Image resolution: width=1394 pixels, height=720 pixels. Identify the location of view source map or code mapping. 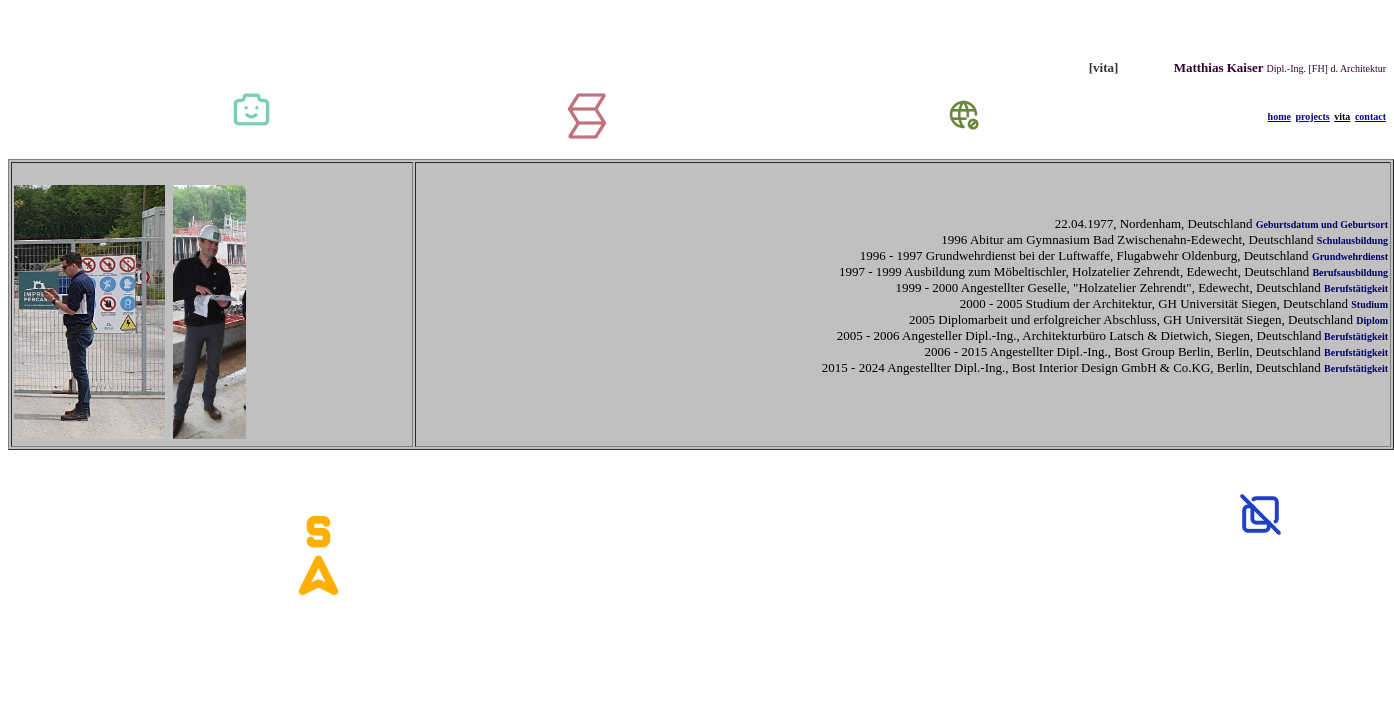
(587, 116).